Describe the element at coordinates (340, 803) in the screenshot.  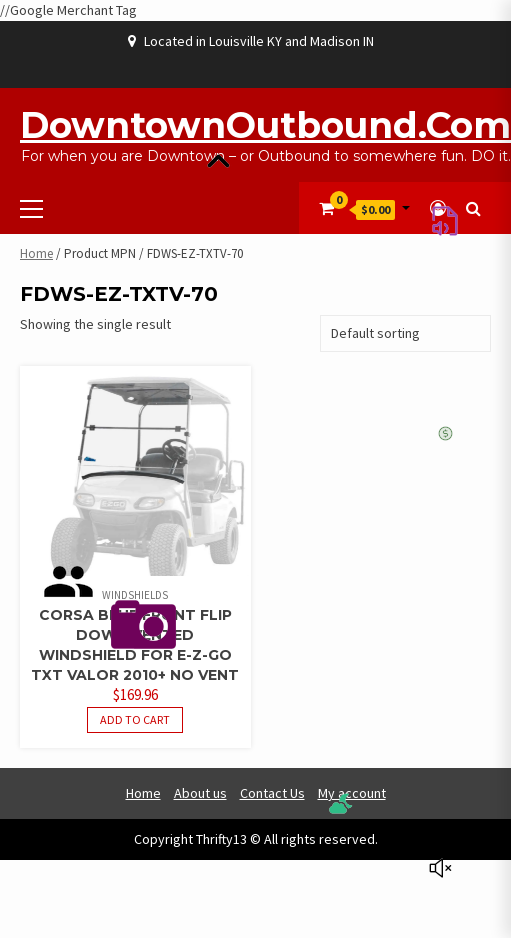
I see `indicates nighttime or evening weather conditions` at that location.